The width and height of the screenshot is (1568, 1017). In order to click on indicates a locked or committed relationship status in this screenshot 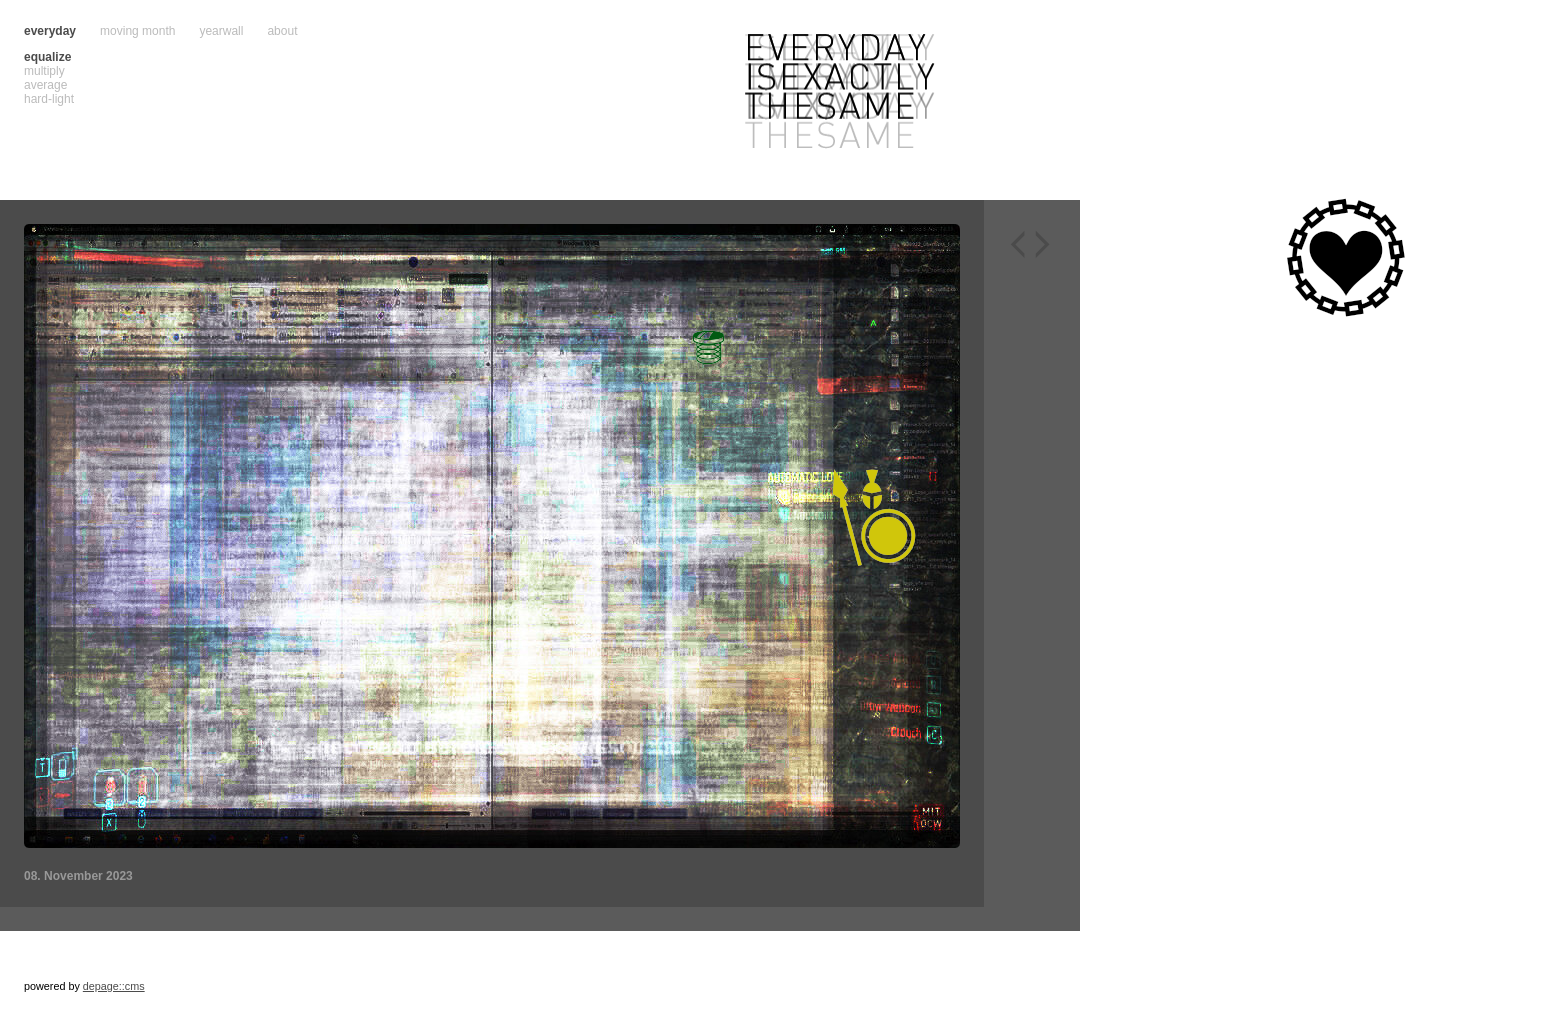, I will do `click(1345, 258)`.